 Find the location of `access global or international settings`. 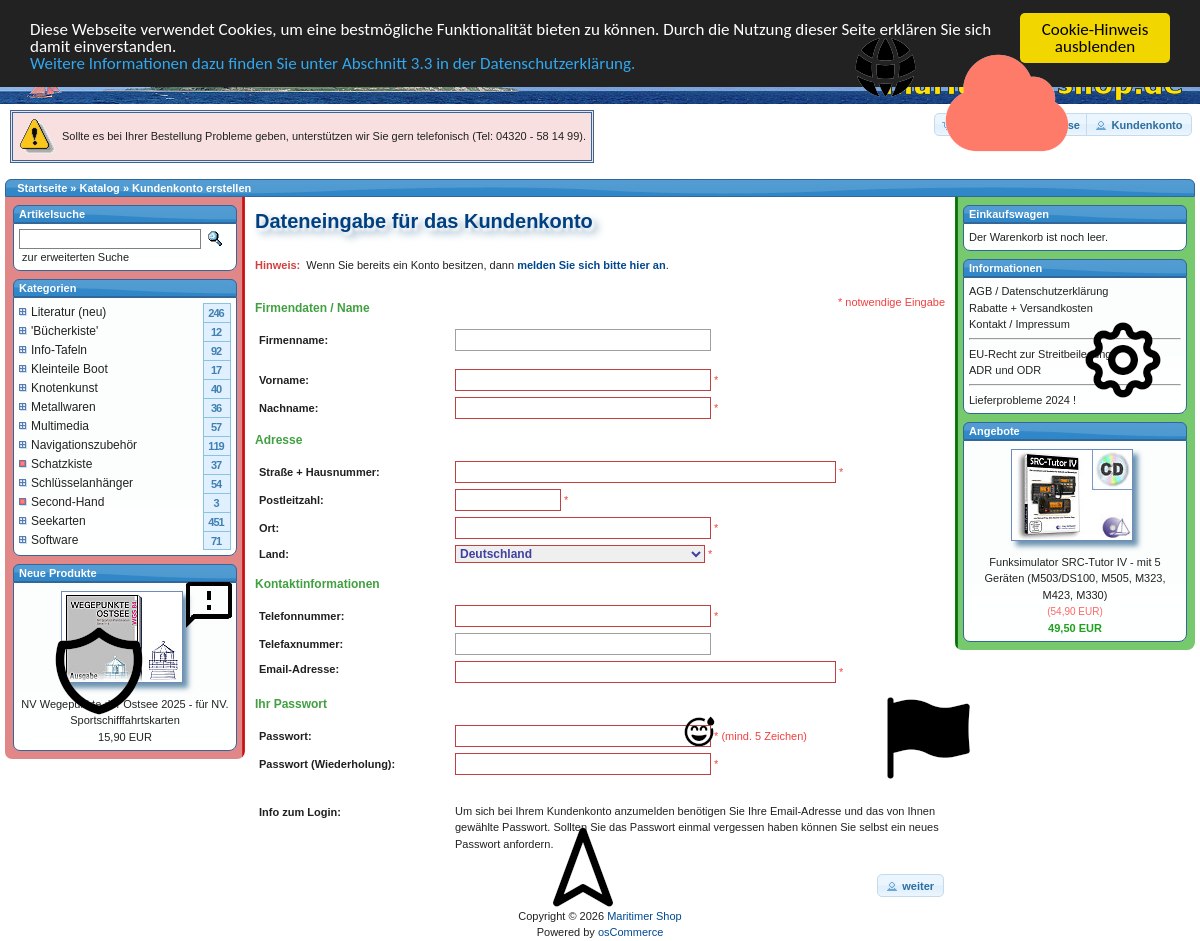

access global or international settings is located at coordinates (885, 67).